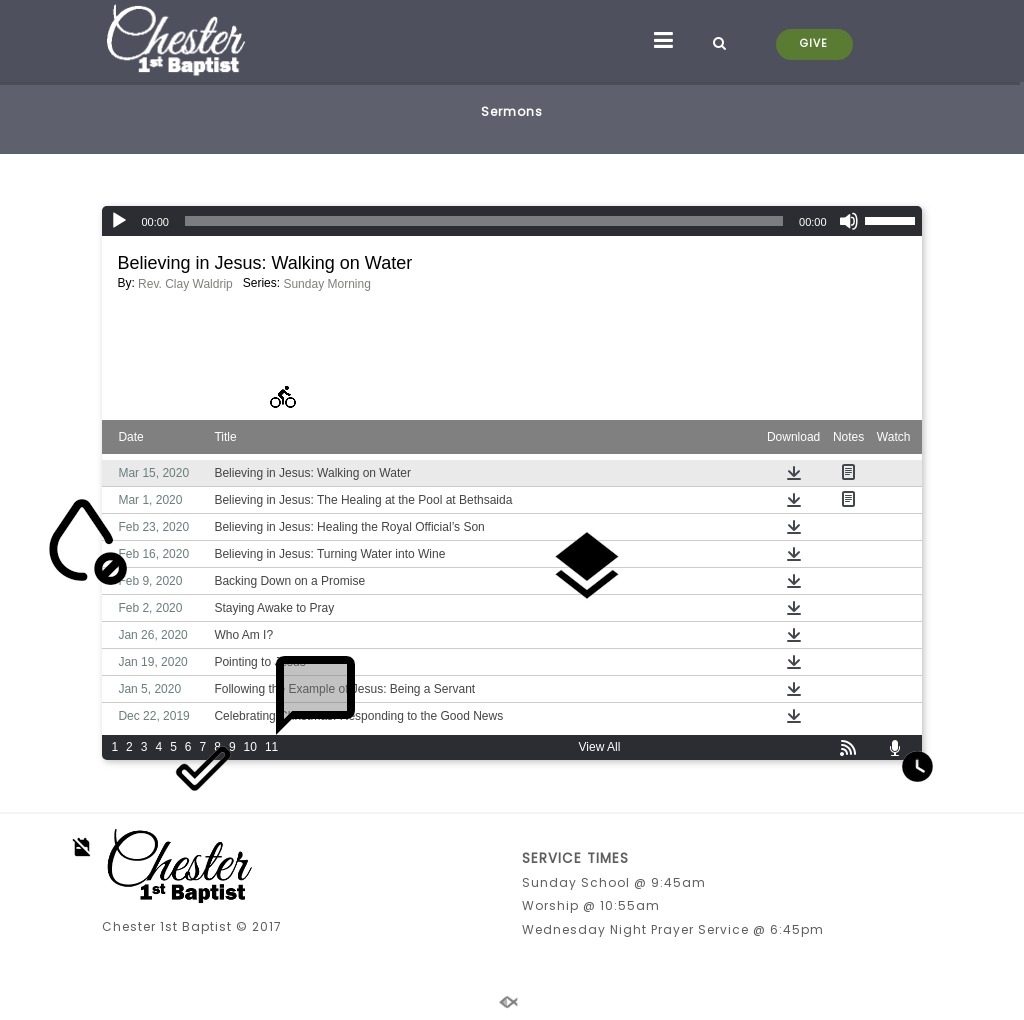  What do you see at coordinates (587, 567) in the screenshot?
I see `toggle map layers or overlays` at bounding box center [587, 567].